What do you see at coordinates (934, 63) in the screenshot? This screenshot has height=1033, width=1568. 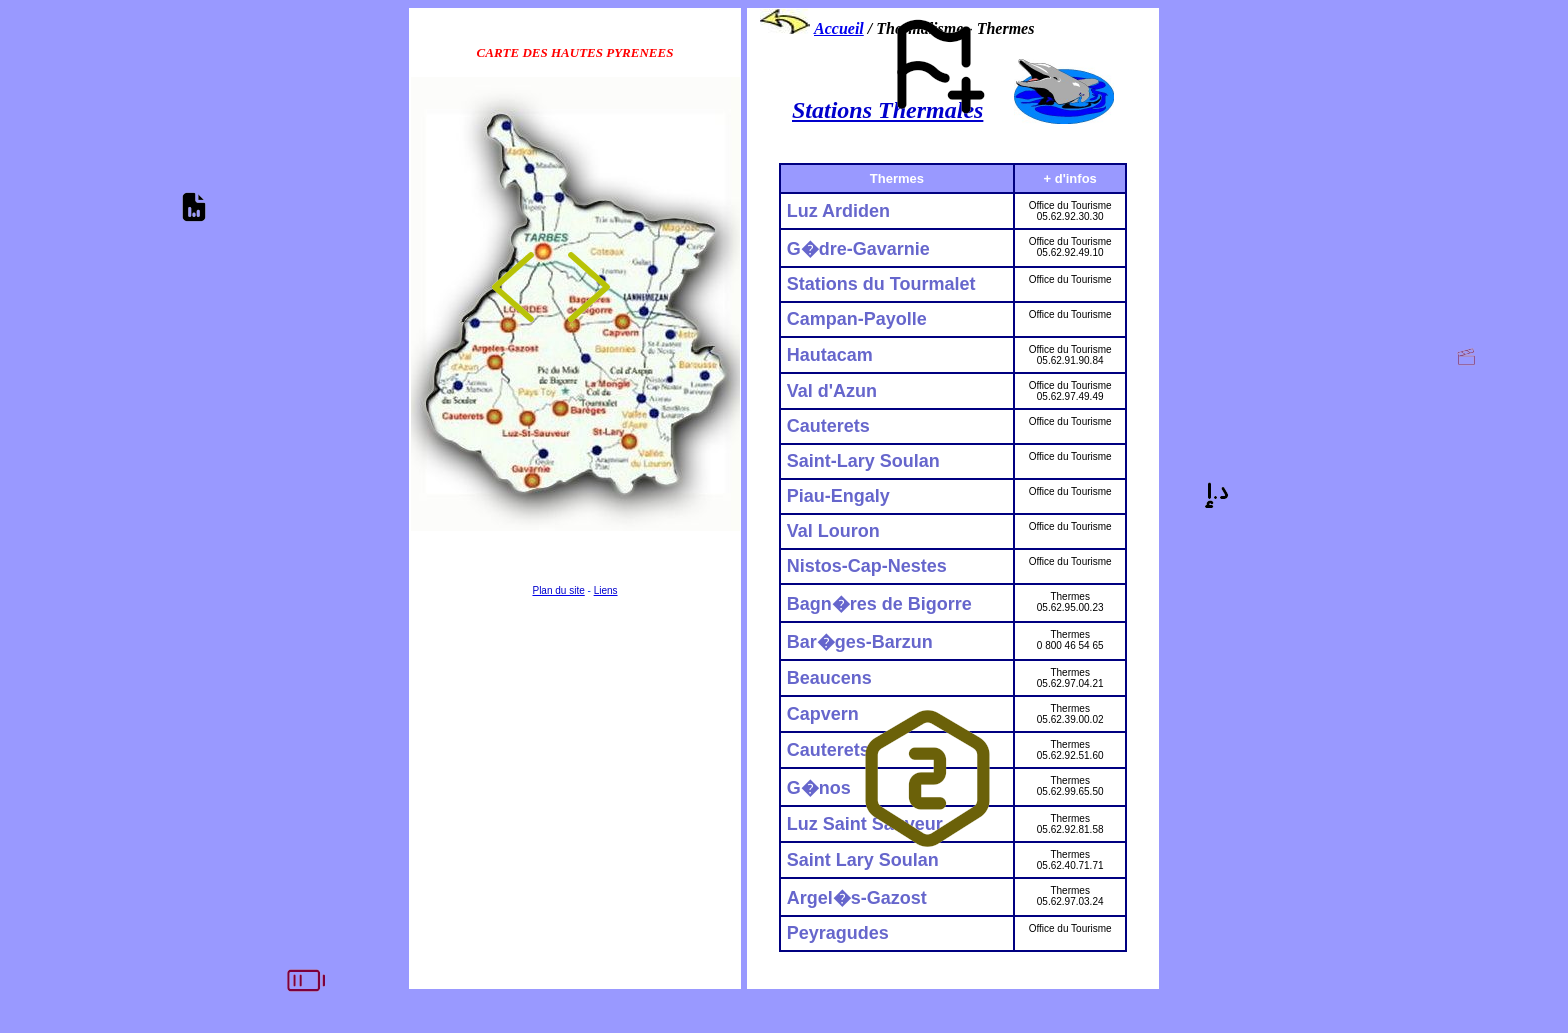 I see `add a new flag or bookmark` at bounding box center [934, 63].